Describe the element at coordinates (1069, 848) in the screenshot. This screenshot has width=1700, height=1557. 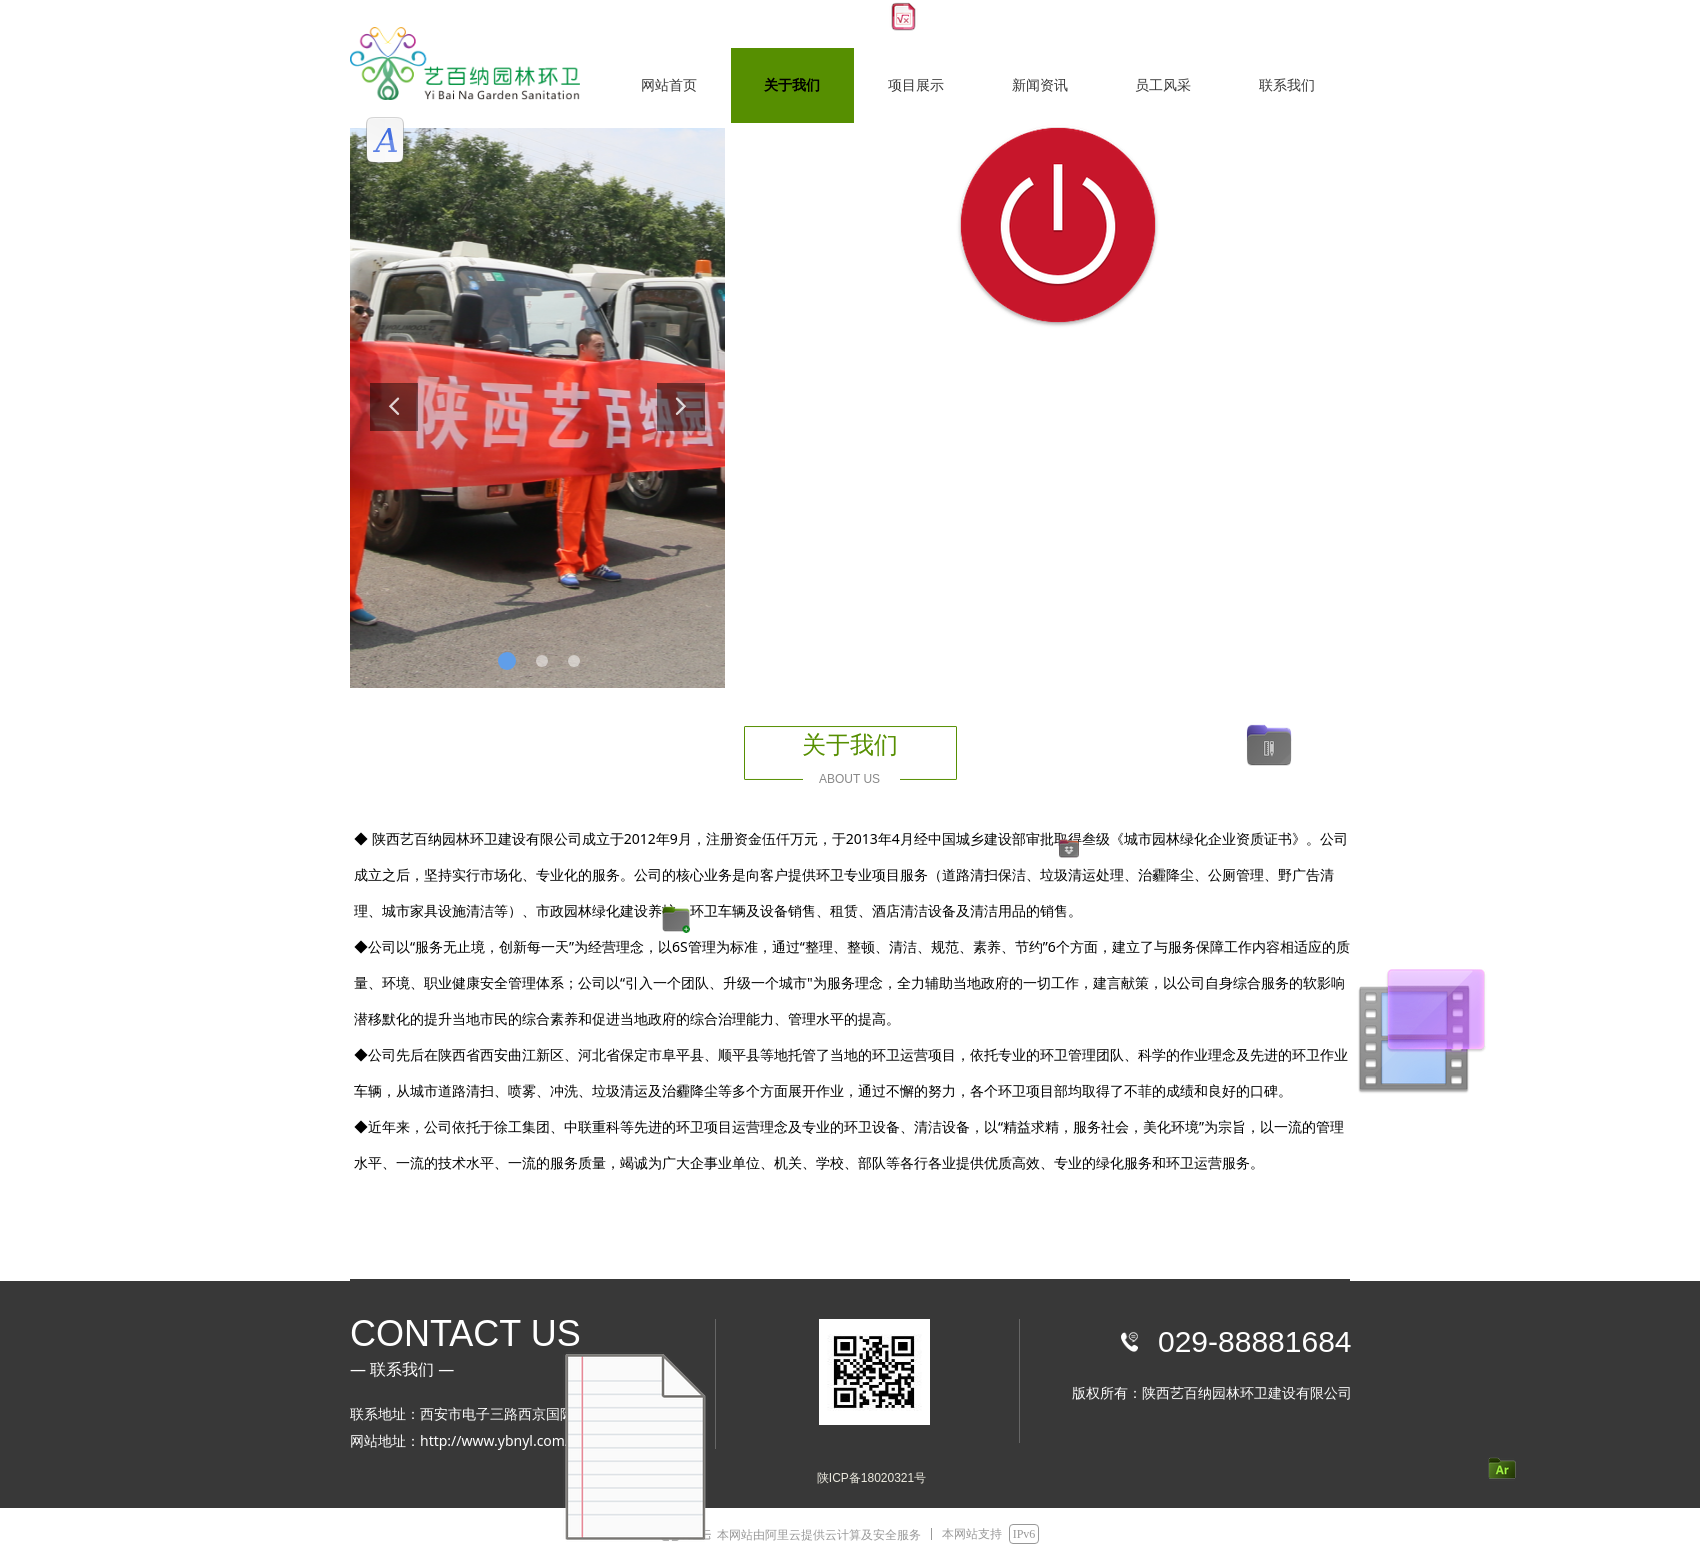
I see `open your dropbox folder` at that location.